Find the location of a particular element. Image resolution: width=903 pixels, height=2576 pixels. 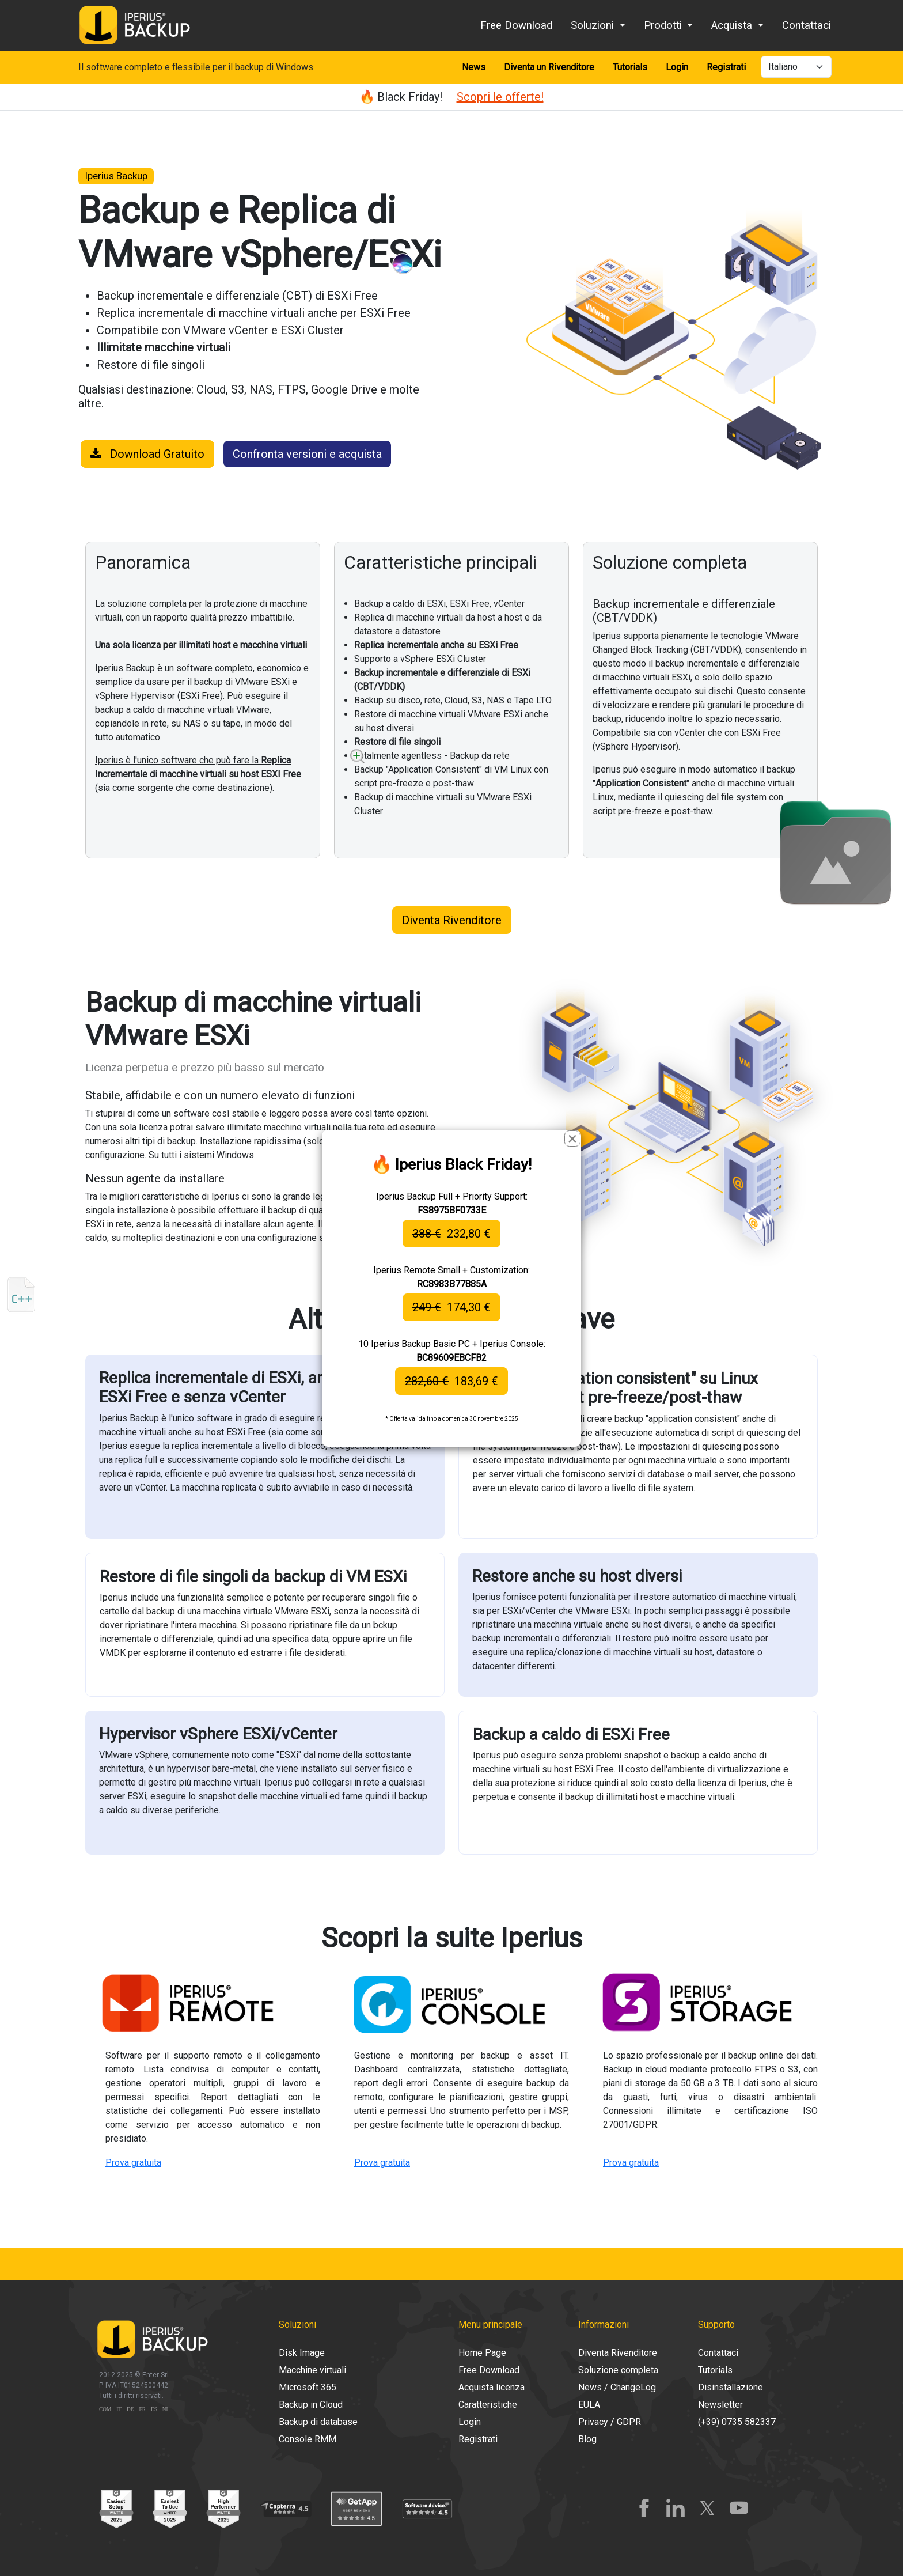

open Siri settings and preferences is located at coordinates (403, 263).